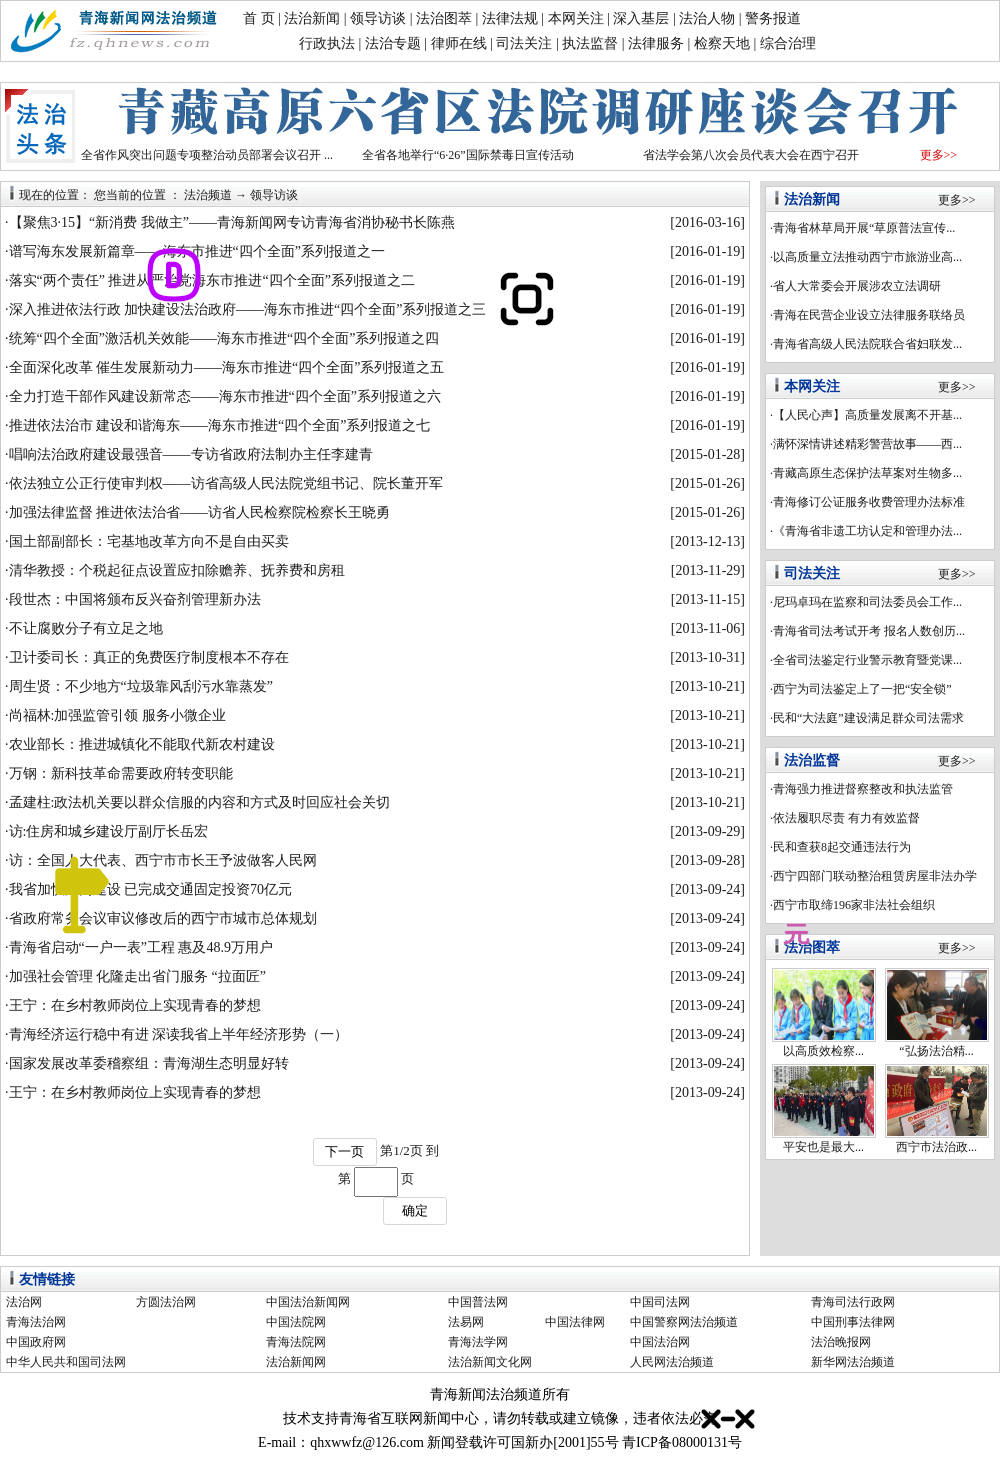  What do you see at coordinates (796, 934) in the screenshot?
I see `indicates chinese yuan currency` at bounding box center [796, 934].